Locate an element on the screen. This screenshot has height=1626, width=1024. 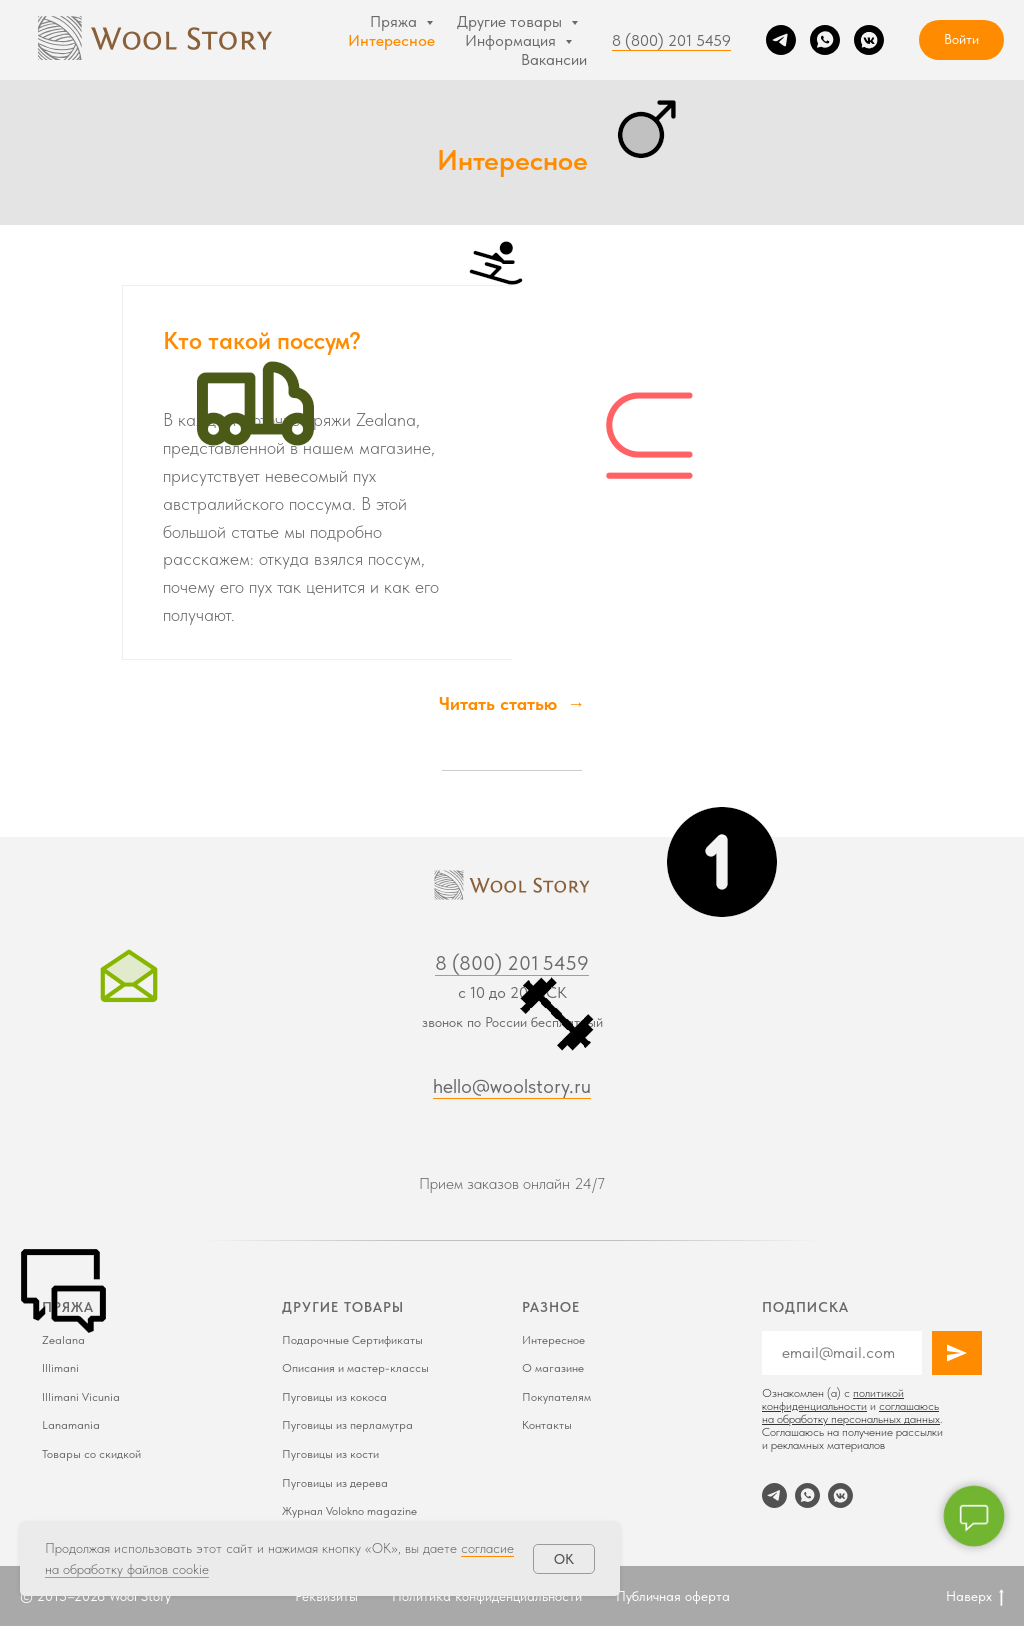
track shipping or delivery status is located at coordinates (255, 403).